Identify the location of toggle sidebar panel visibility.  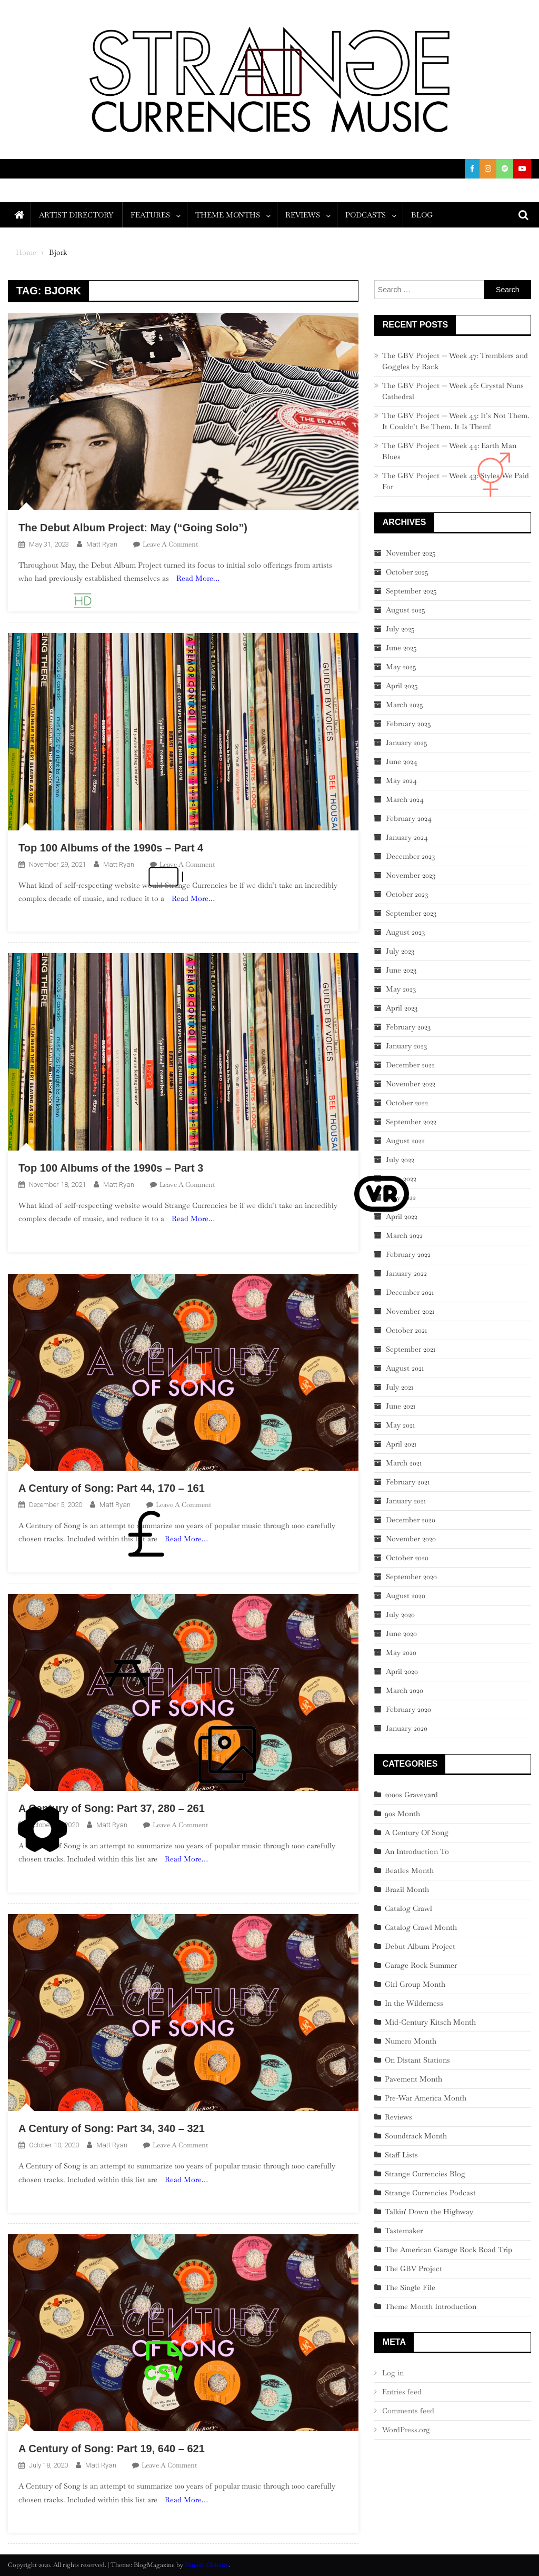
(273, 72).